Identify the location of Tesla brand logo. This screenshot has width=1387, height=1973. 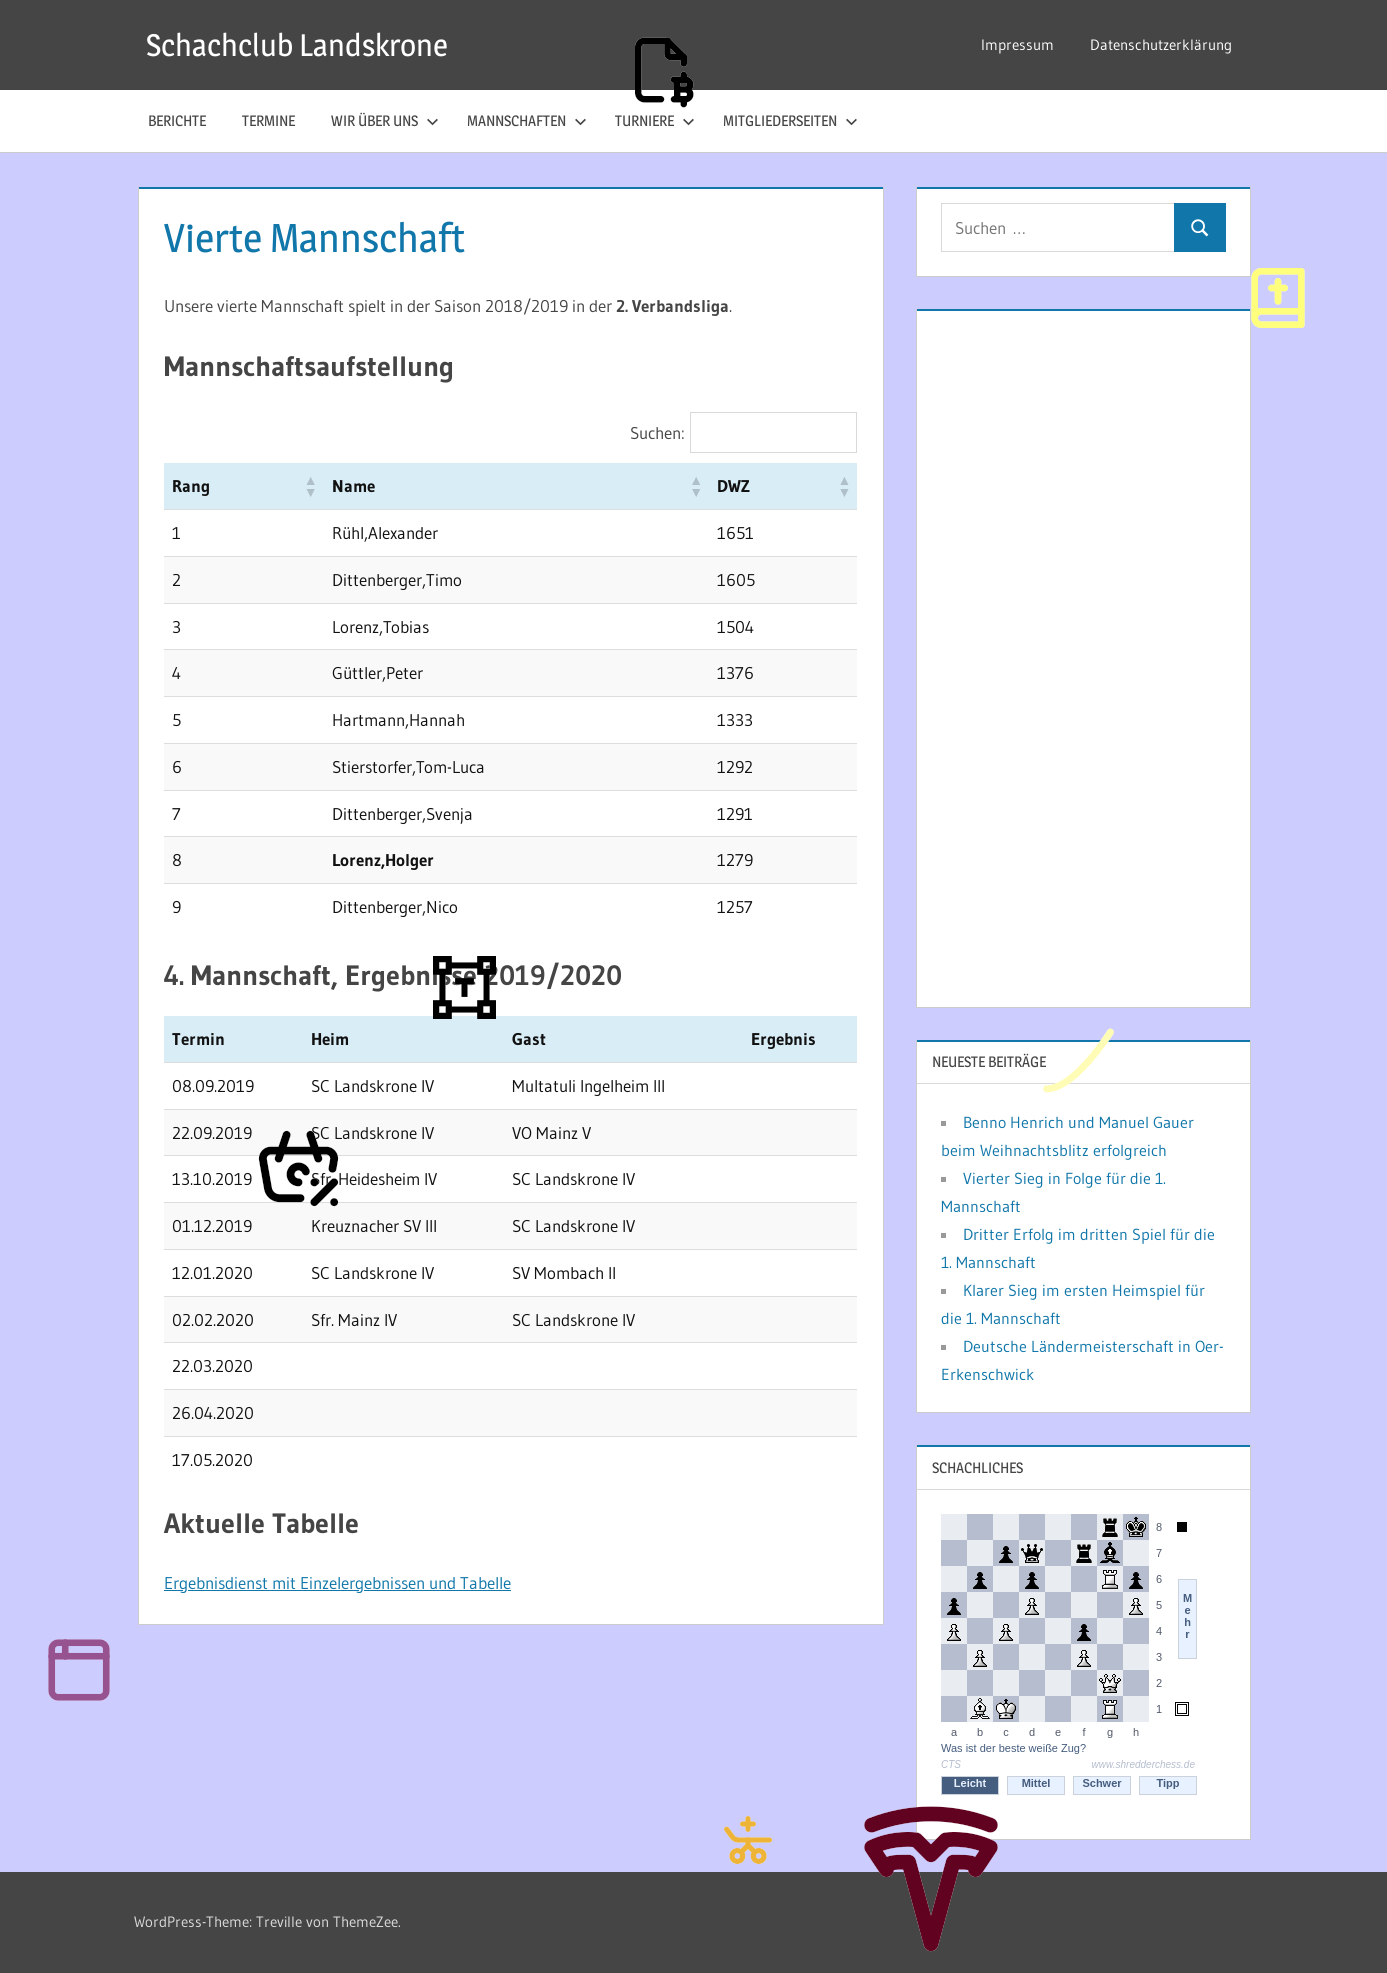
(931, 1877).